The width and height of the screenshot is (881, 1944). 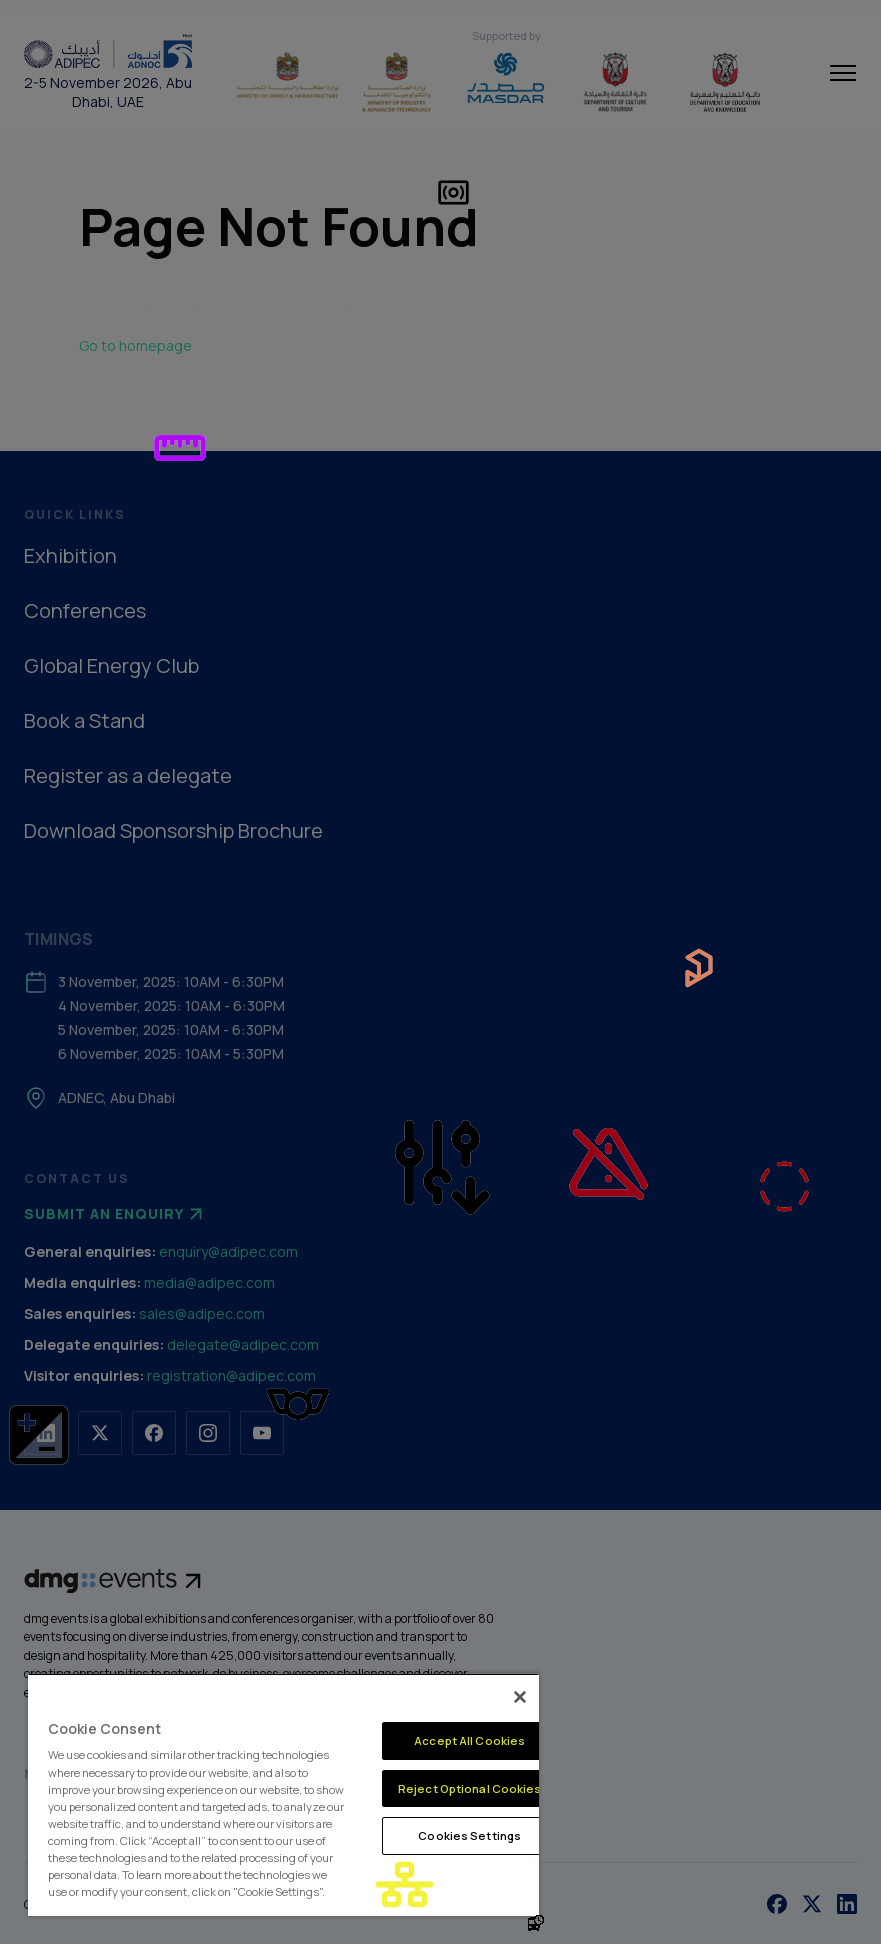 What do you see at coordinates (298, 1403) in the screenshot?
I see `view achievements or honors` at bounding box center [298, 1403].